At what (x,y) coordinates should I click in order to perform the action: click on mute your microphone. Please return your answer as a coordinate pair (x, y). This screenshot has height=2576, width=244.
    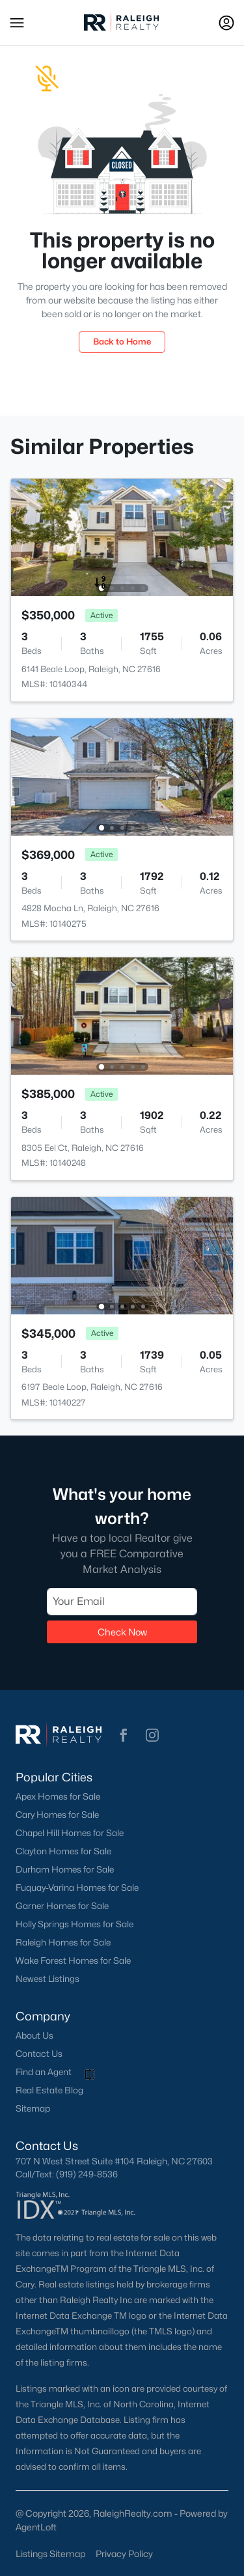
    Looking at the image, I should click on (46, 78).